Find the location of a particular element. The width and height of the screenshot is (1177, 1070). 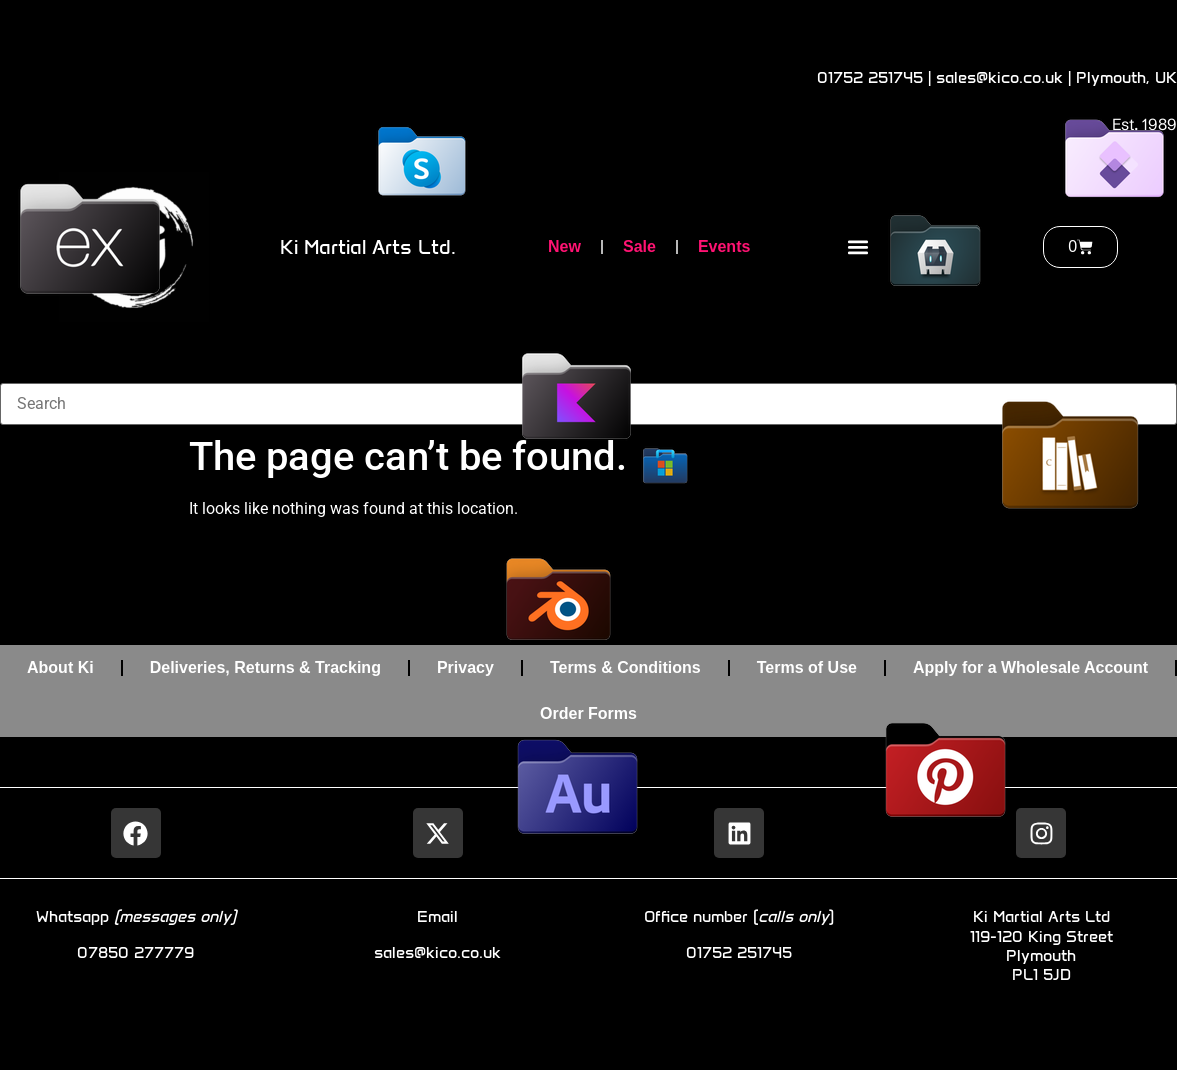

open cordova project folder is located at coordinates (935, 253).